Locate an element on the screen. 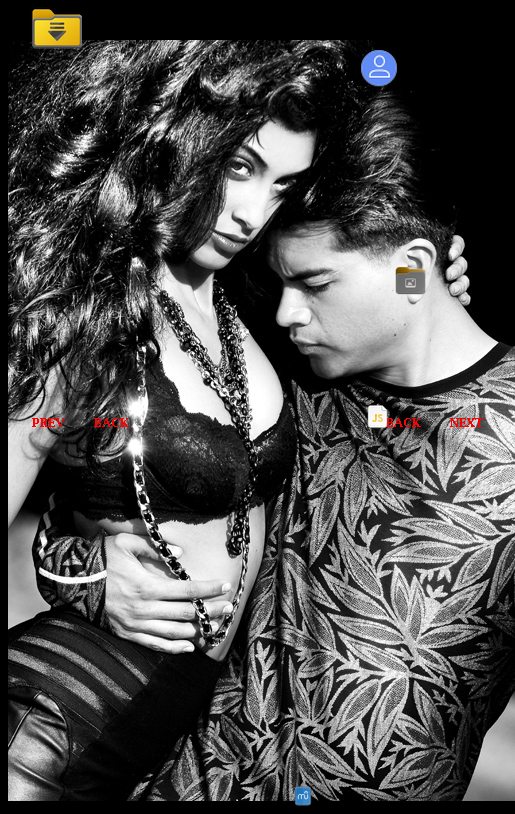 The image size is (515, 814). a MuseScore 3 music notation file is located at coordinates (303, 796).